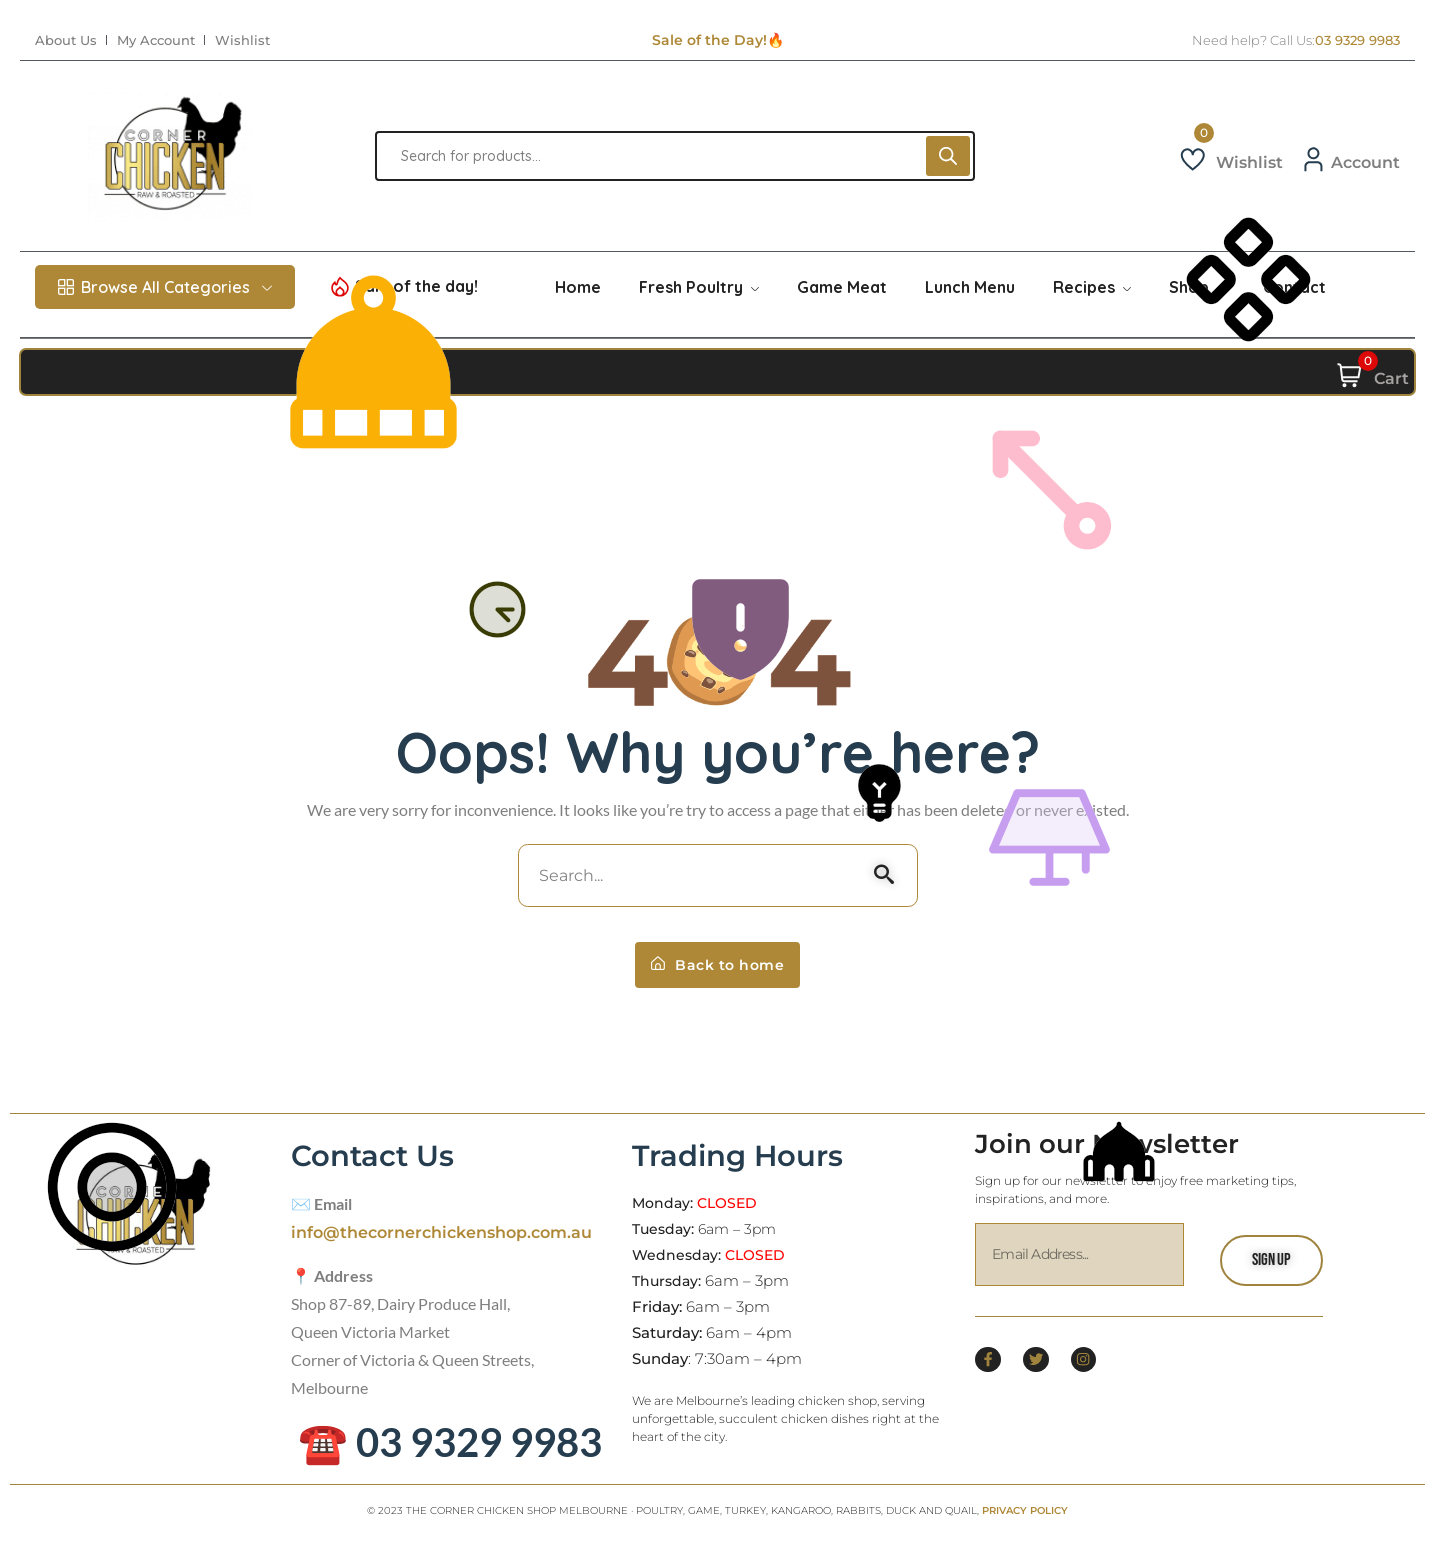 The width and height of the screenshot is (1435, 1555). I want to click on indicates afternoon time or schedule, so click(497, 609).